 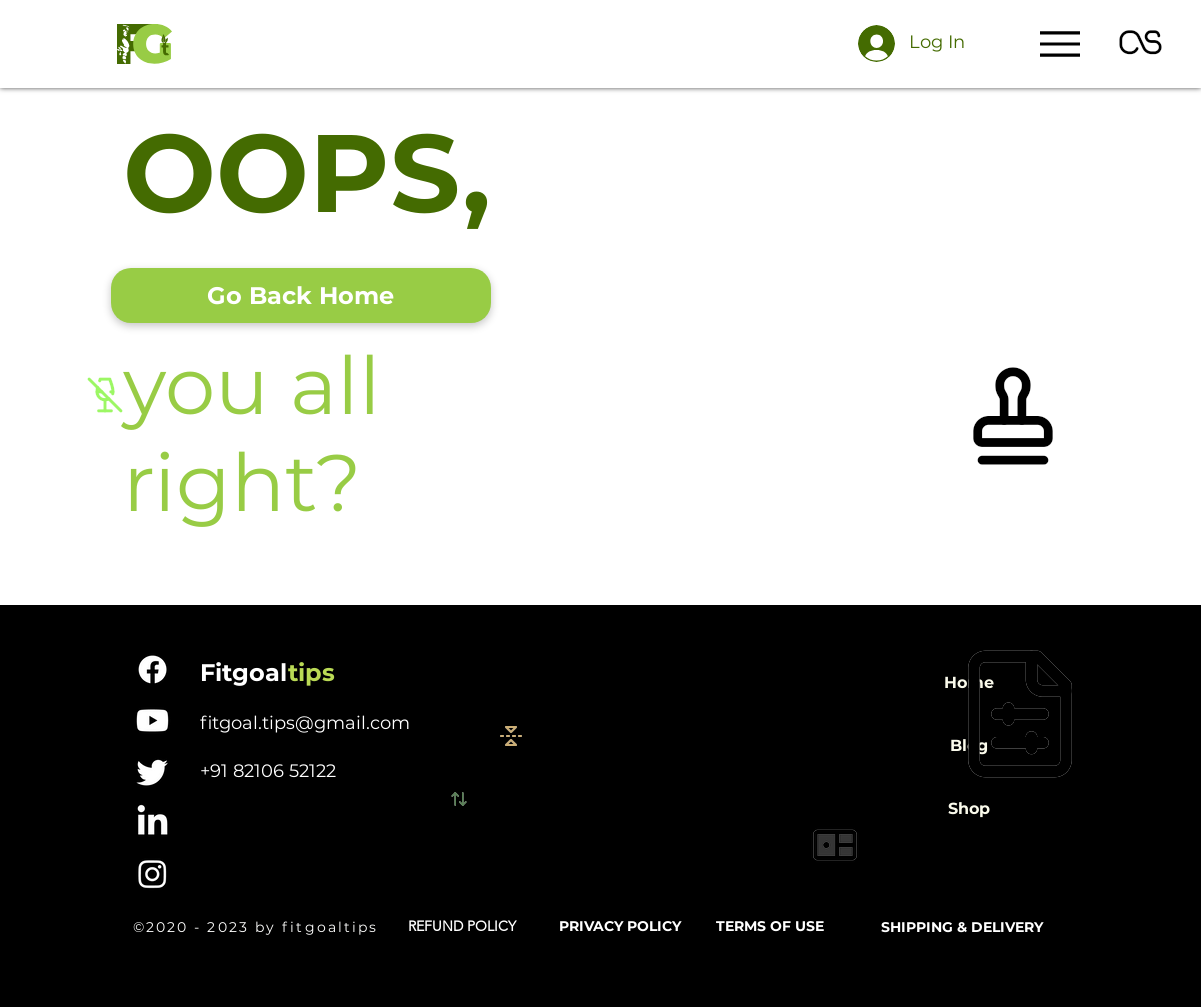 I want to click on view bento box or meal options, so click(x=835, y=845).